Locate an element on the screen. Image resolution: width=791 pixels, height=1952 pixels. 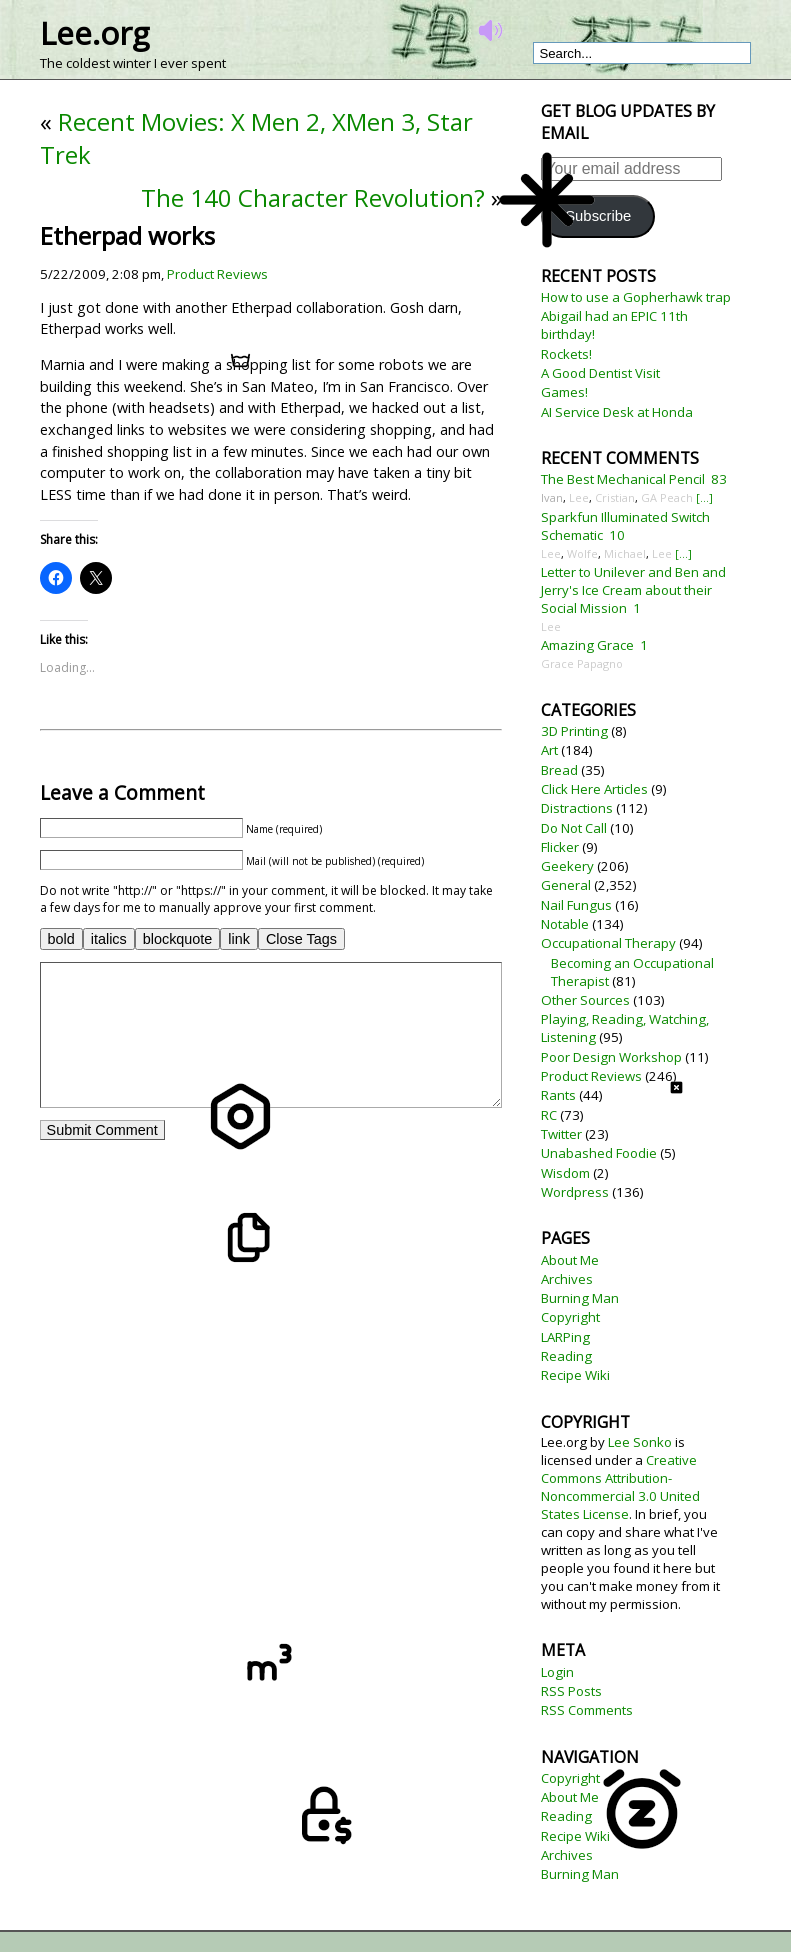
adjust or unmute audio volume is located at coordinates (490, 30).